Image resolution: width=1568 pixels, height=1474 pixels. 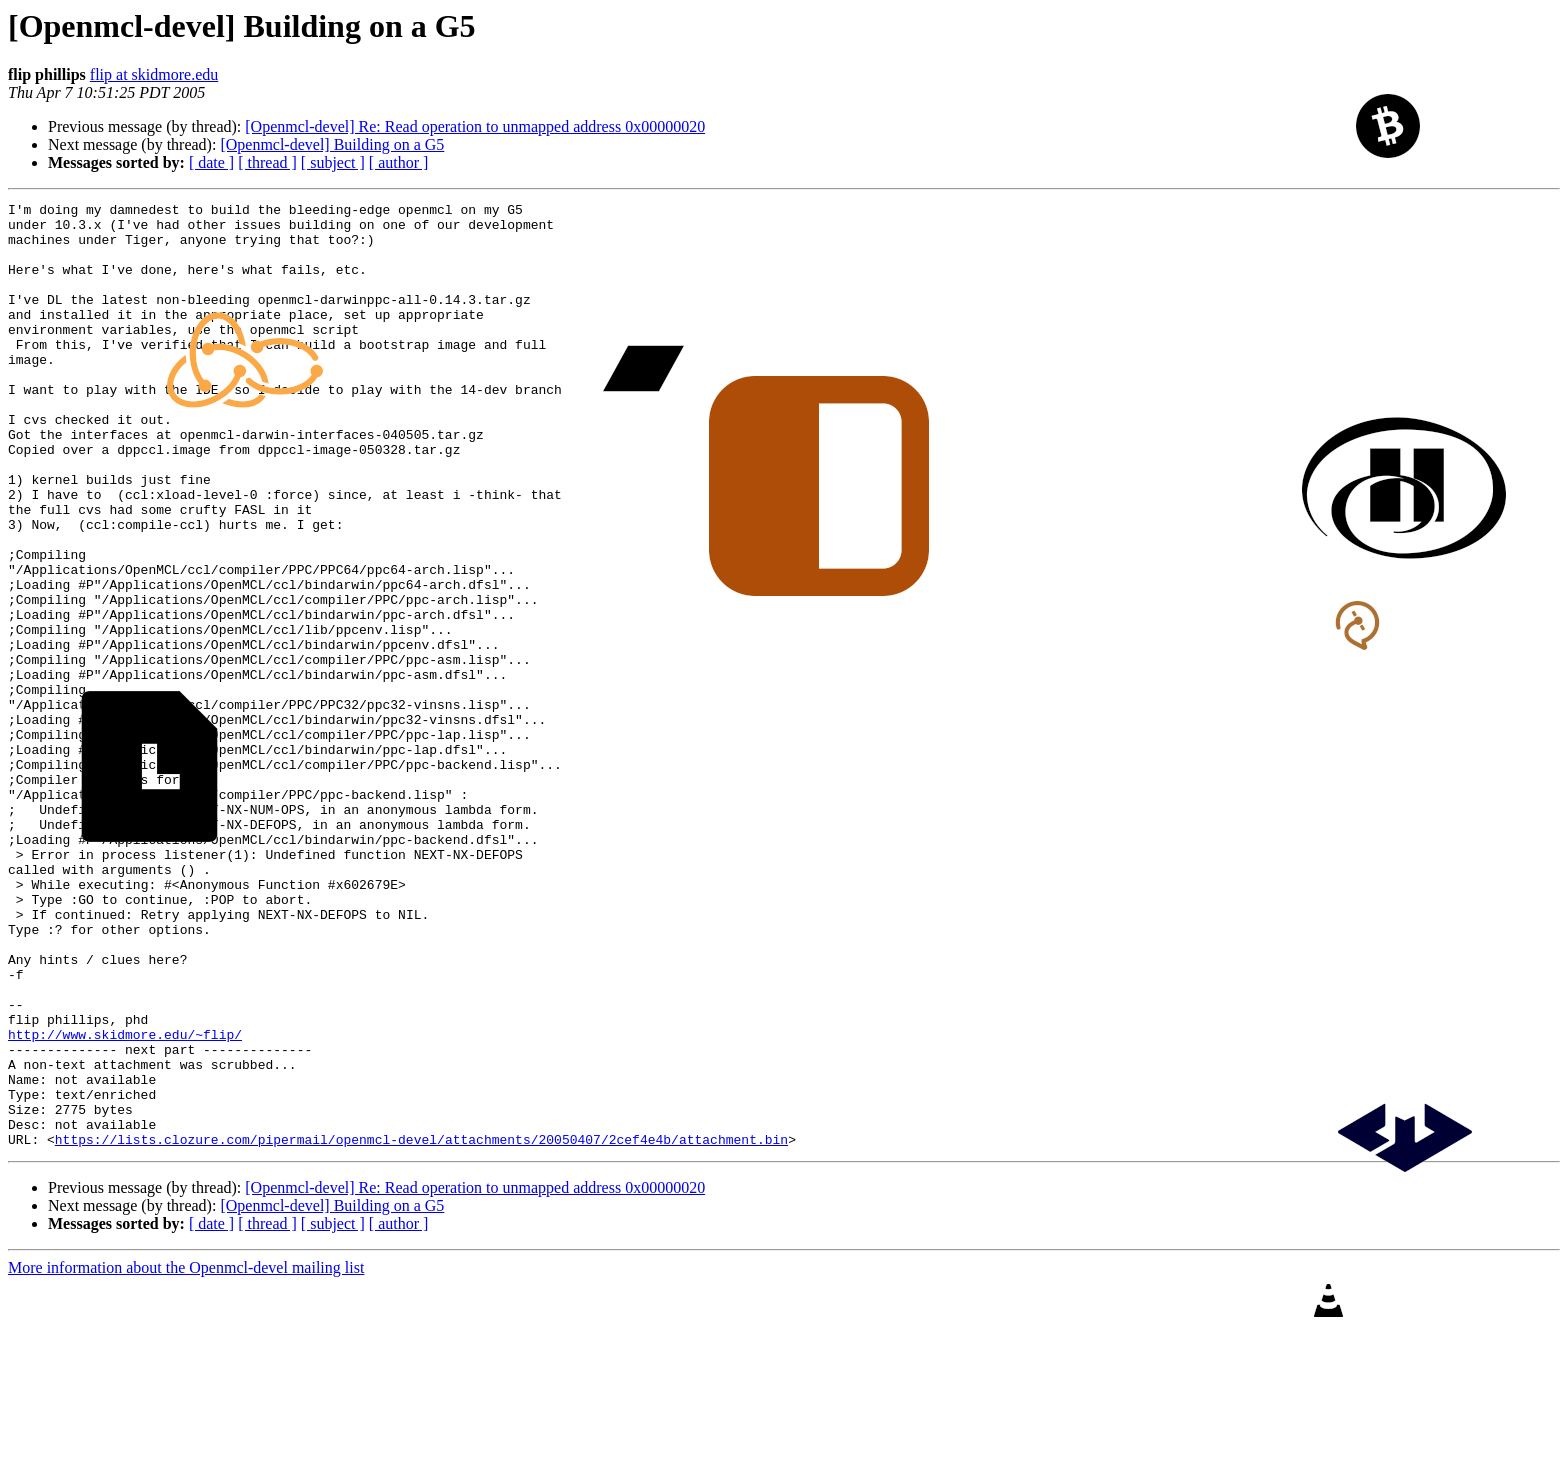 I want to click on hilton hotels and resorts logo, so click(x=1404, y=488).